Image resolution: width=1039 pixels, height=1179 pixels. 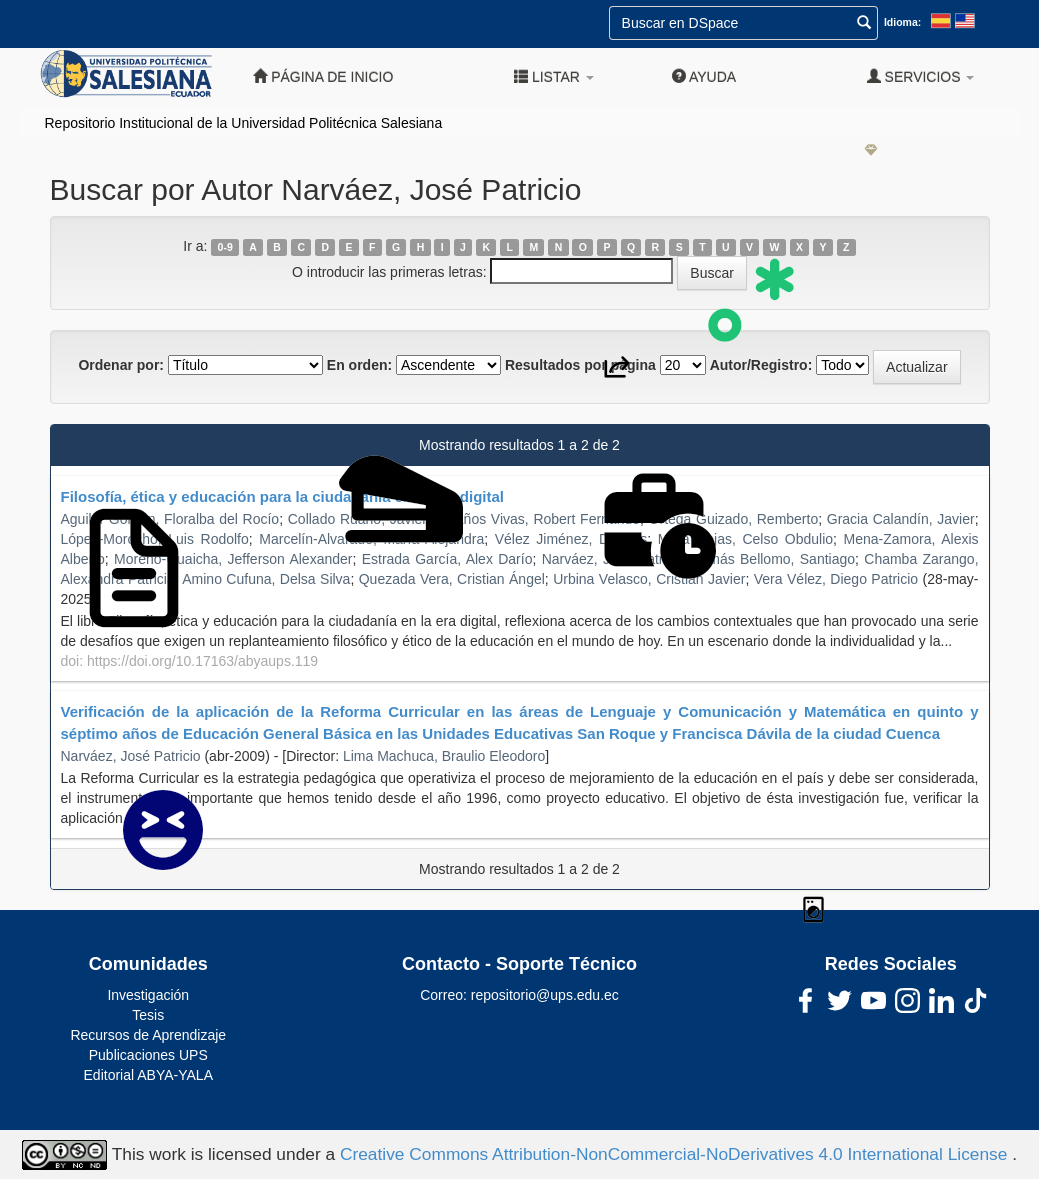 What do you see at coordinates (134, 568) in the screenshot?
I see `view document details` at bounding box center [134, 568].